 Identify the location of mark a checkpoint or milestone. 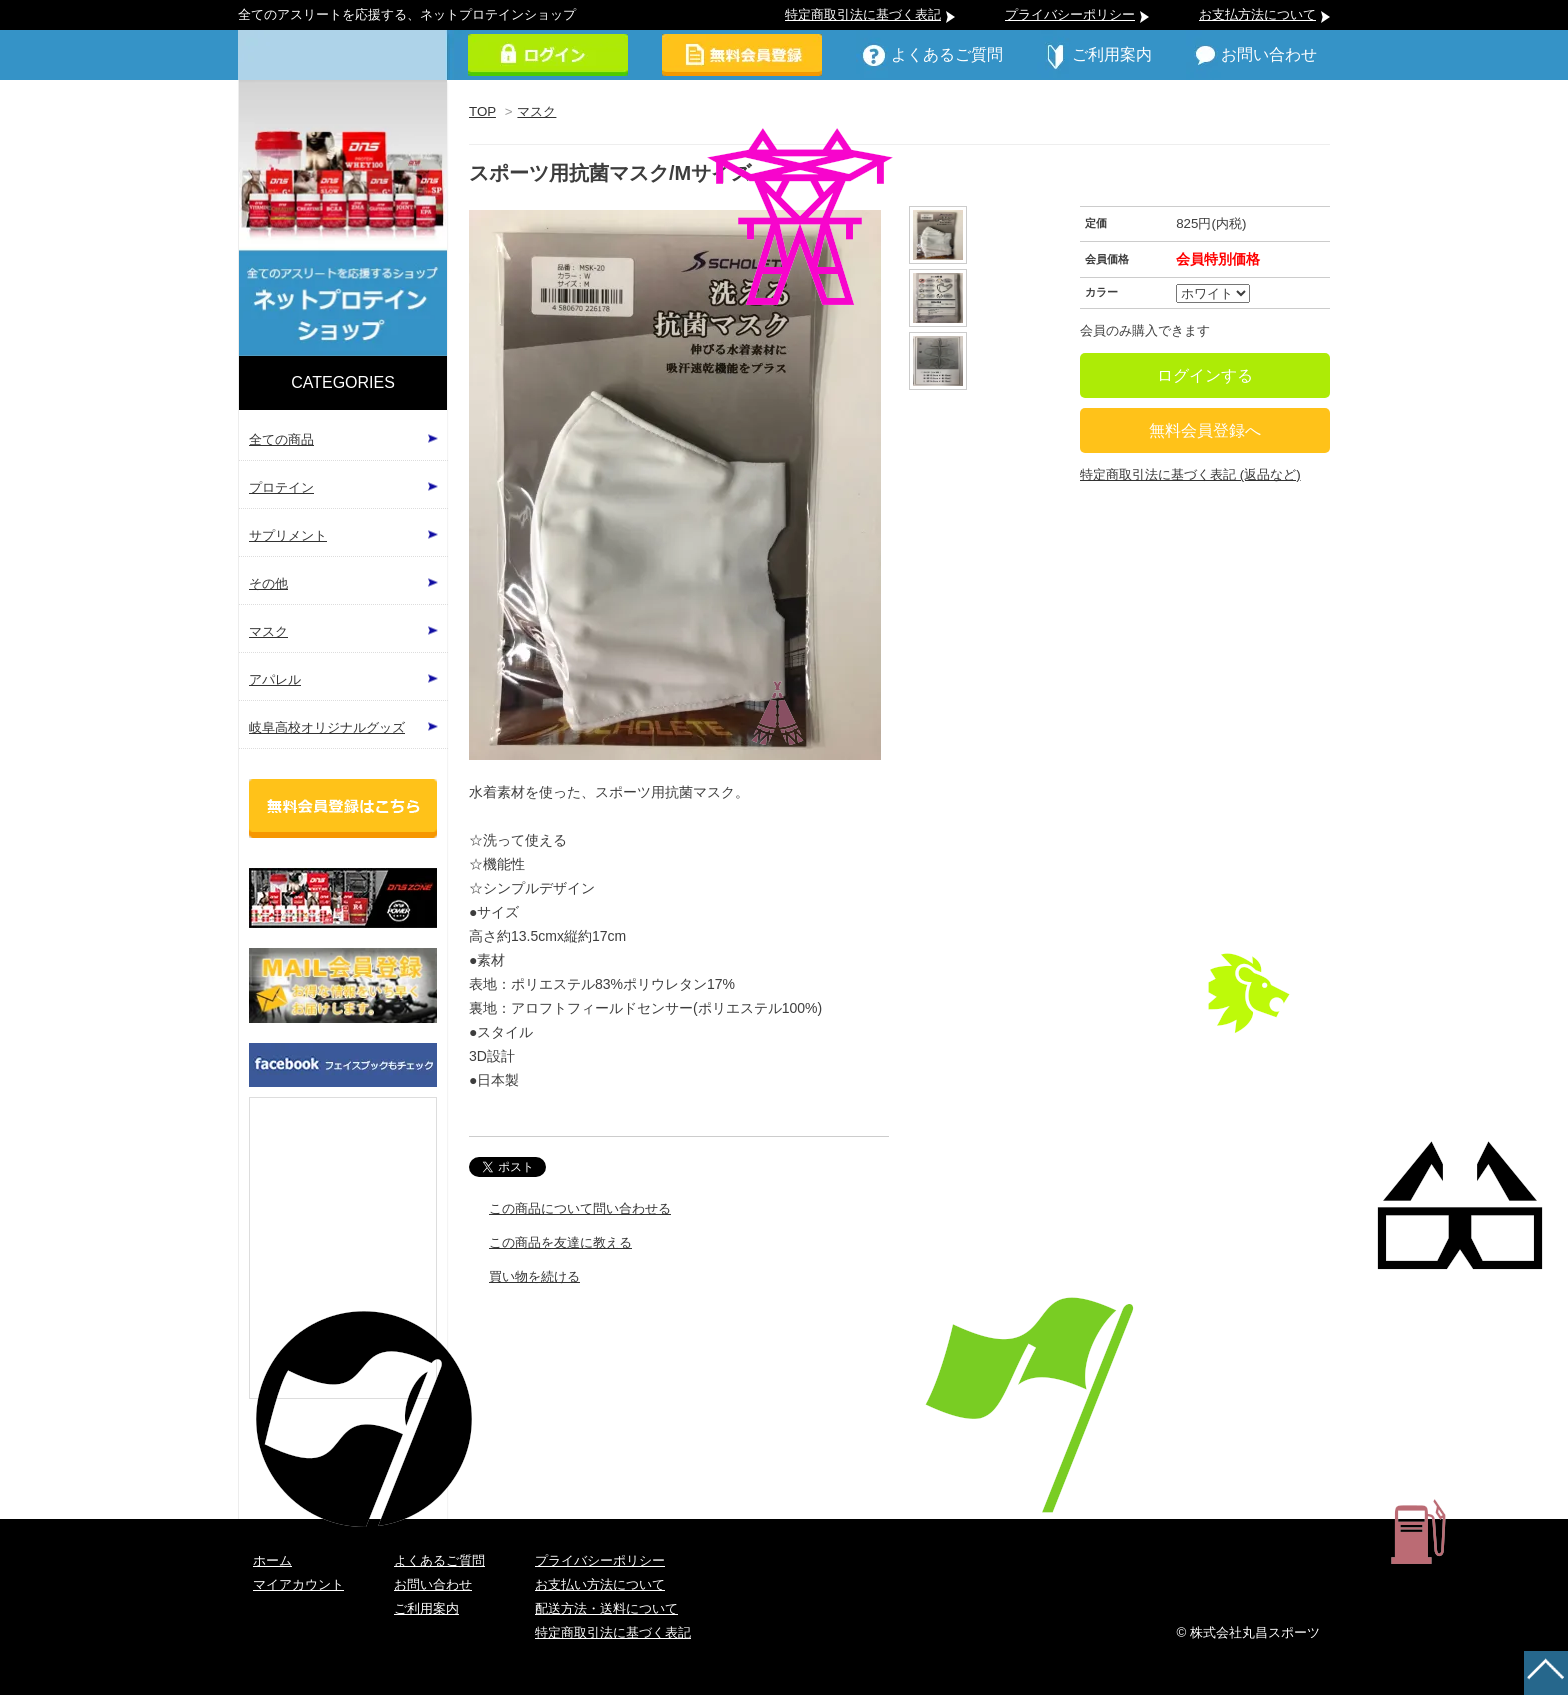
(1027, 1404).